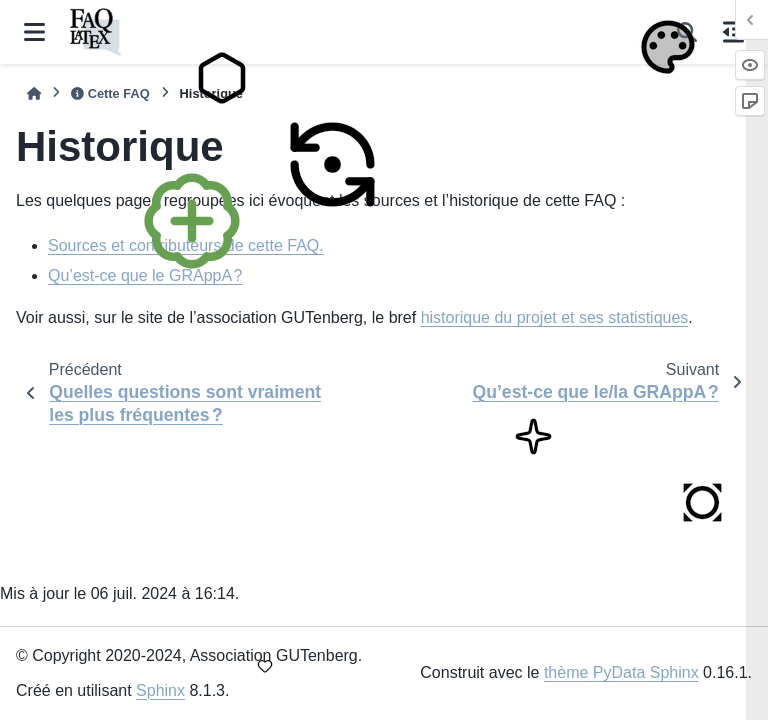 Image resolution: width=768 pixels, height=720 pixels. What do you see at coordinates (222, 78) in the screenshot?
I see `indicates a hexagonal shape or geometric element` at bounding box center [222, 78].